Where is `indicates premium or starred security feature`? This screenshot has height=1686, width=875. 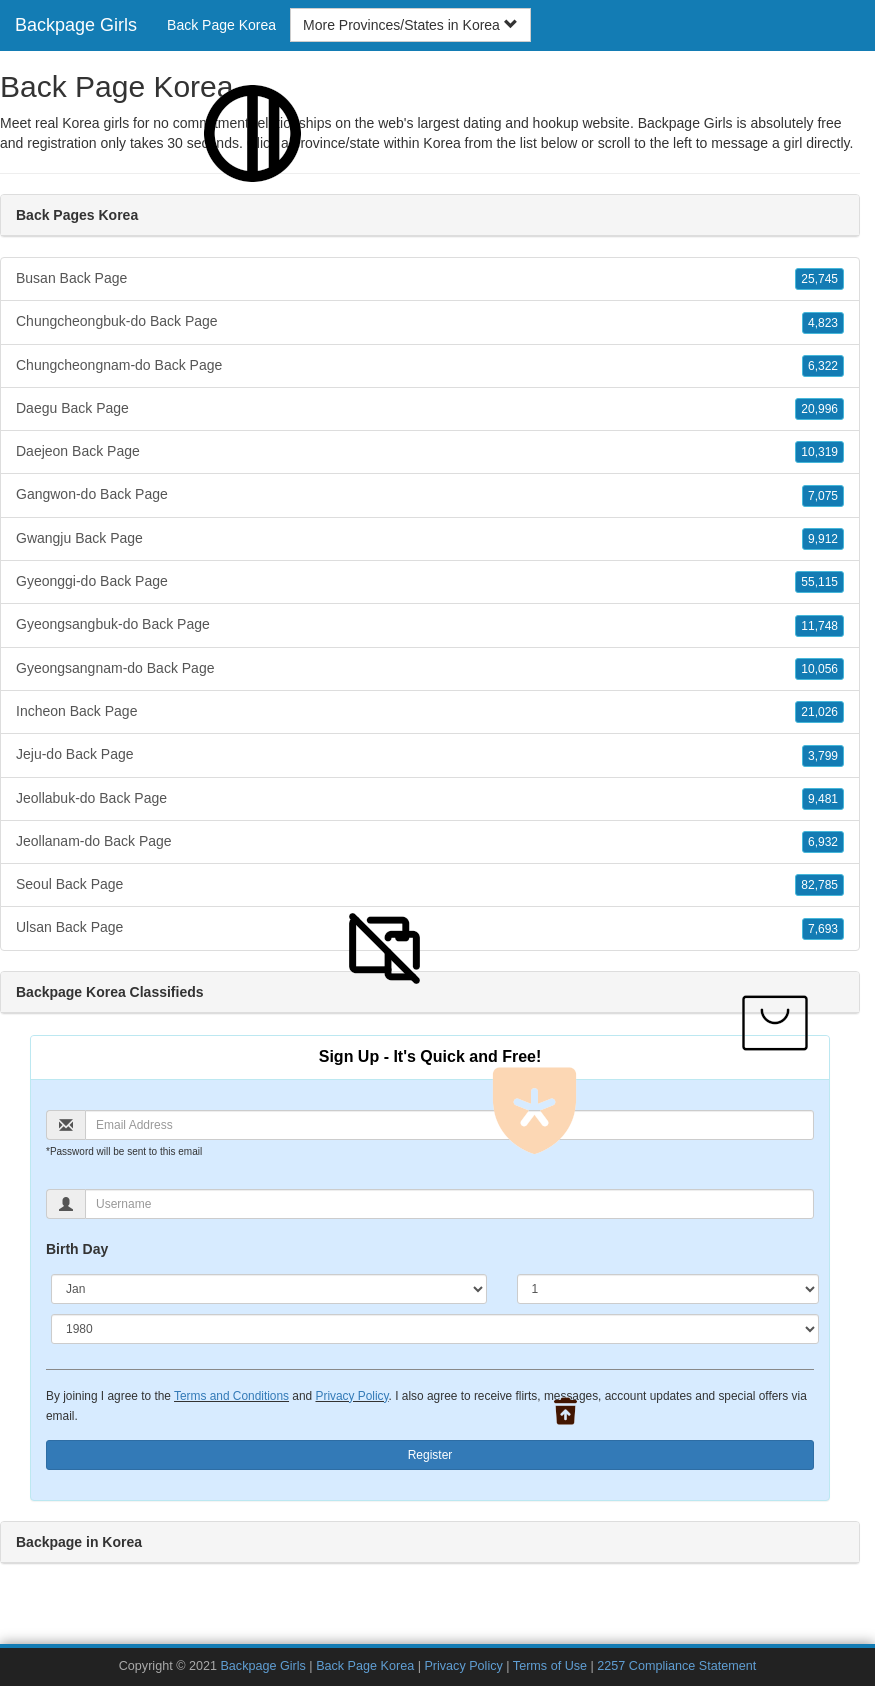 indicates premium or starred security feature is located at coordinates (534, 1105).